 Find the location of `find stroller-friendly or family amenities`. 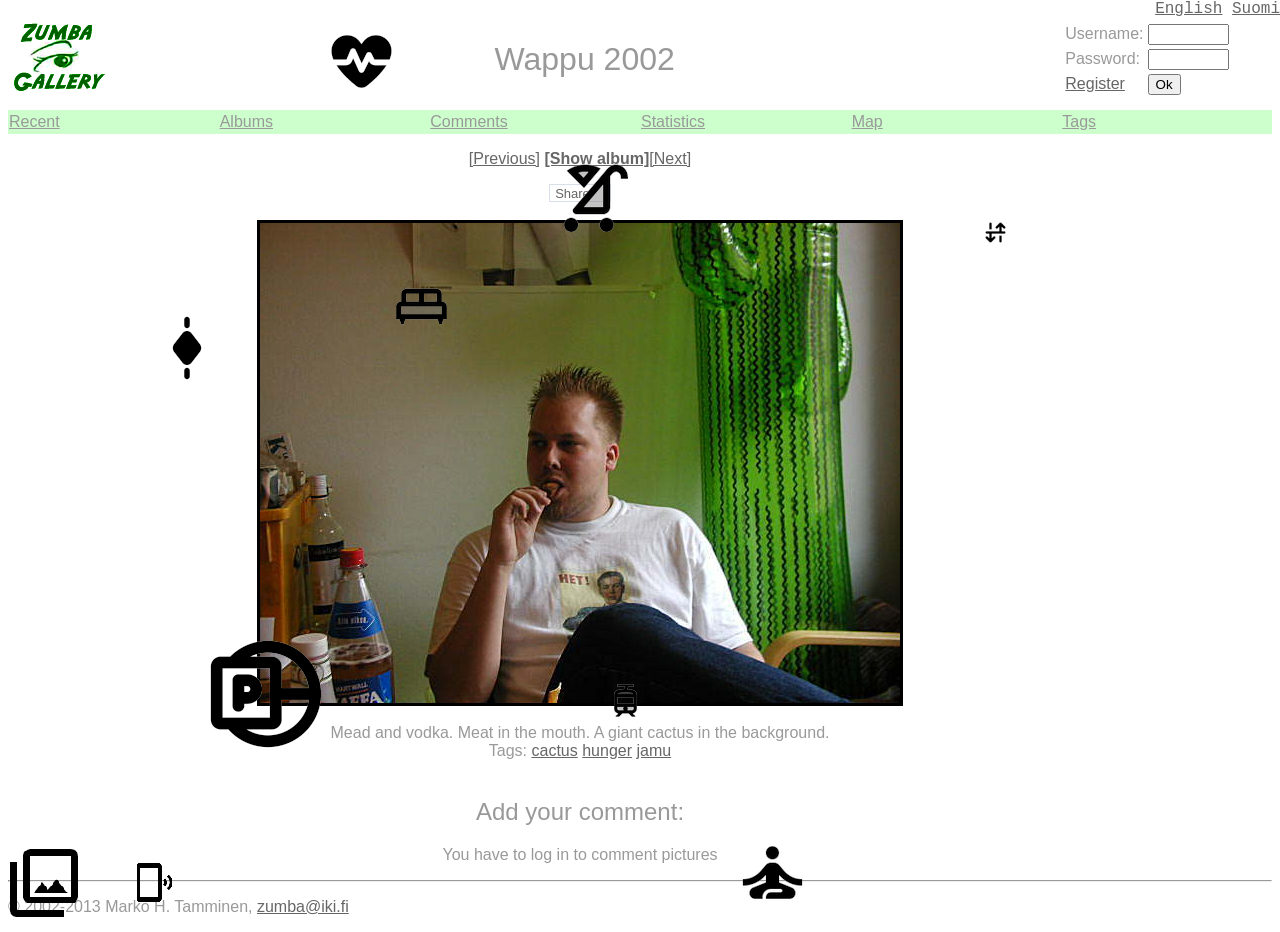

find stroller-friendly or family amenities is located at coordinates (592, 196).